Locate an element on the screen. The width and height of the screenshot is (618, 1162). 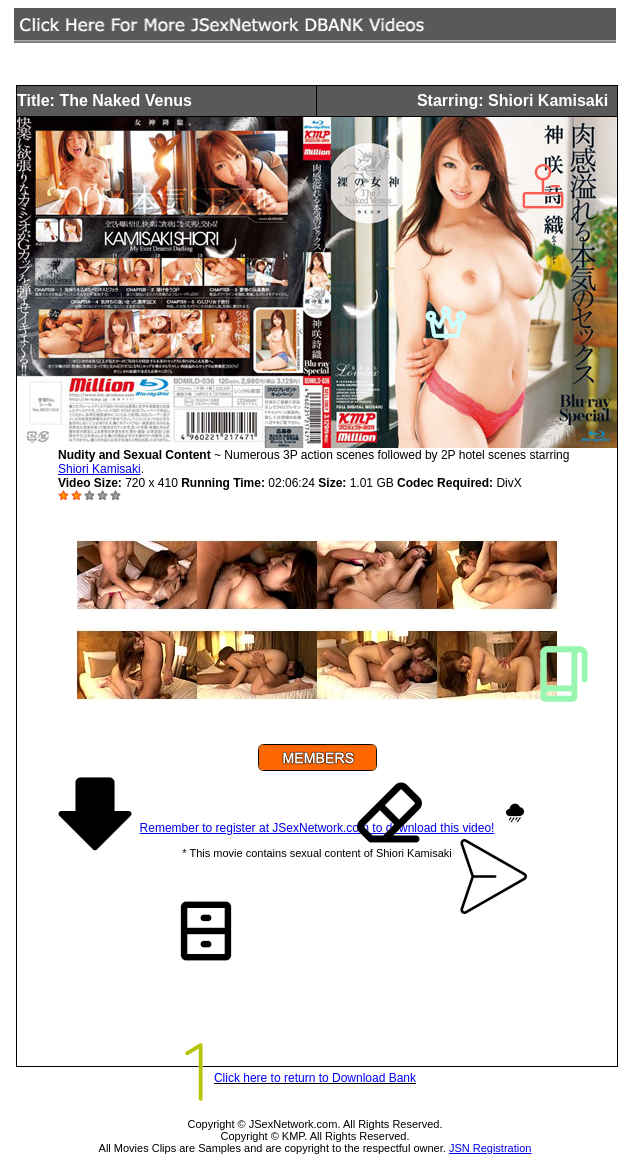
send a message is located at coordinates (489, 876).